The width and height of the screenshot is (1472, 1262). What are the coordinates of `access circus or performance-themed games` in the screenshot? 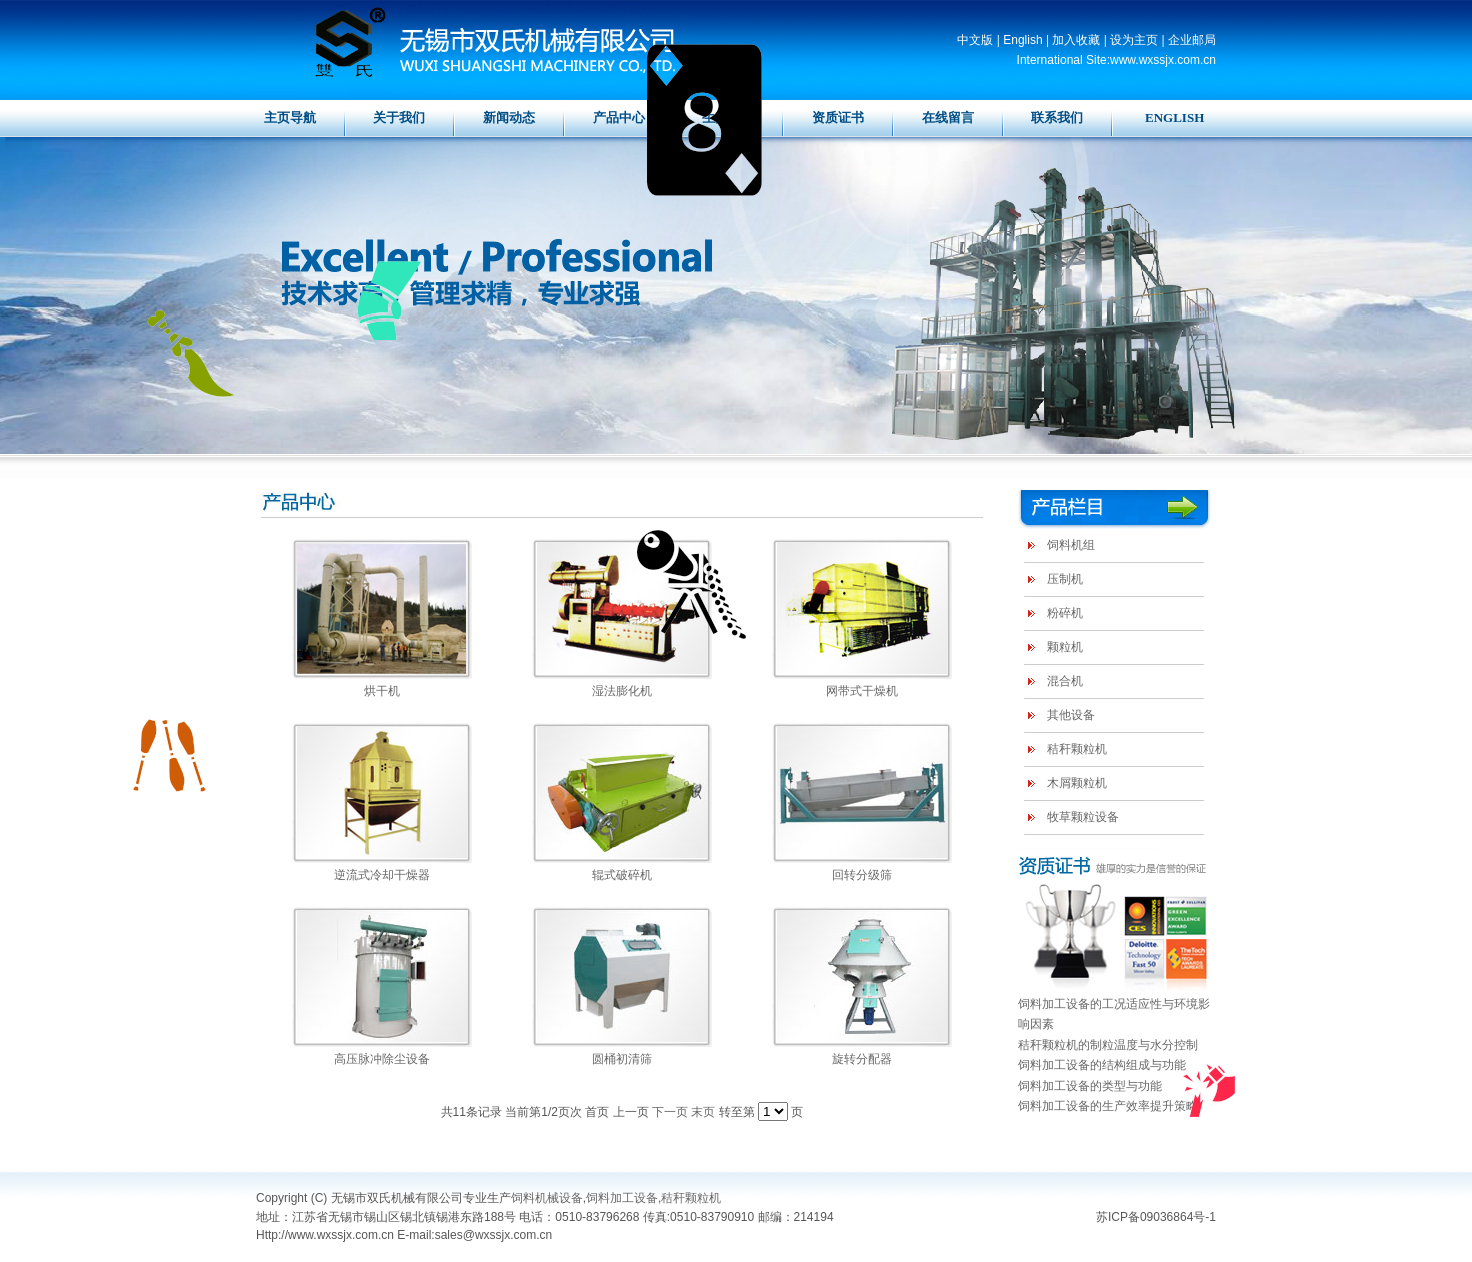 It's located at (169, 755).